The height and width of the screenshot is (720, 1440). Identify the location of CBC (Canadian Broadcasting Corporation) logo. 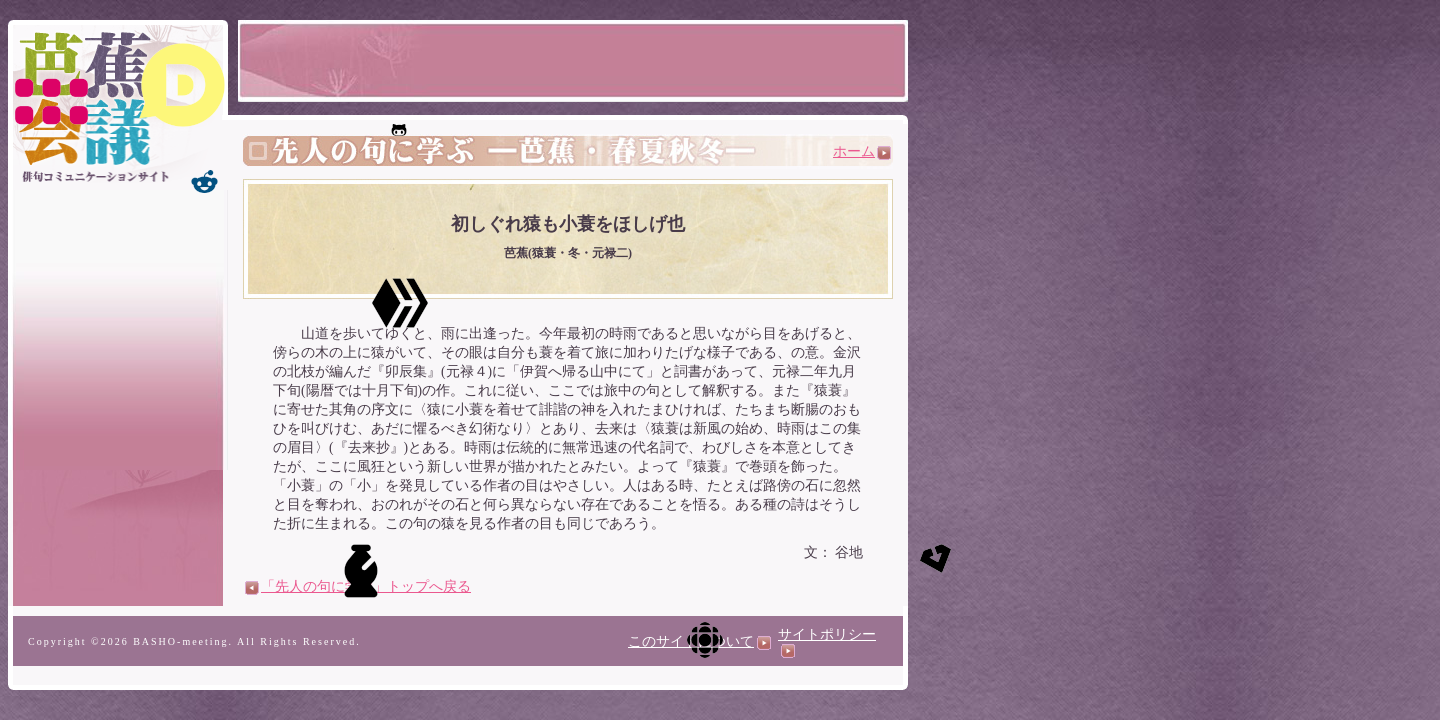
(705, 640).